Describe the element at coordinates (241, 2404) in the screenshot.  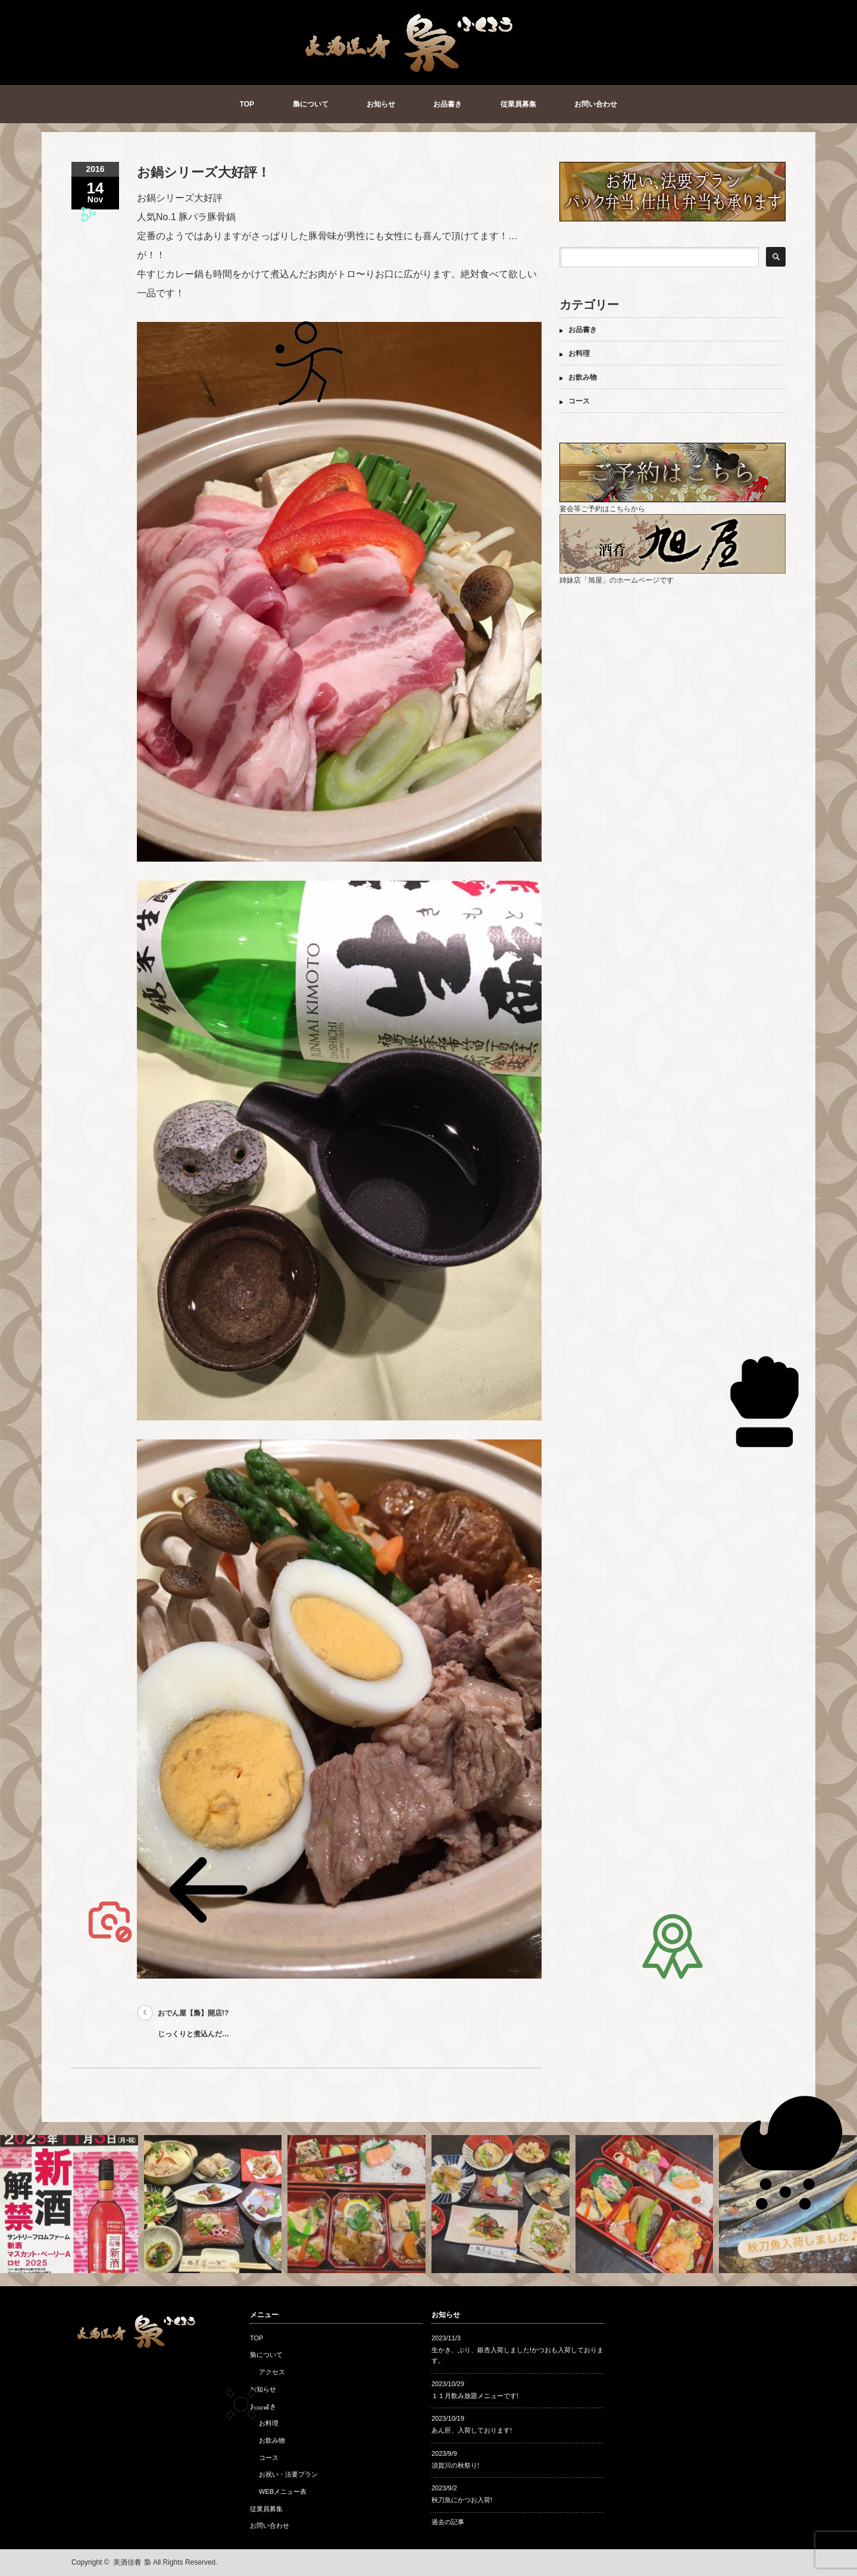
I see `add lens flare effect to image` at that location.